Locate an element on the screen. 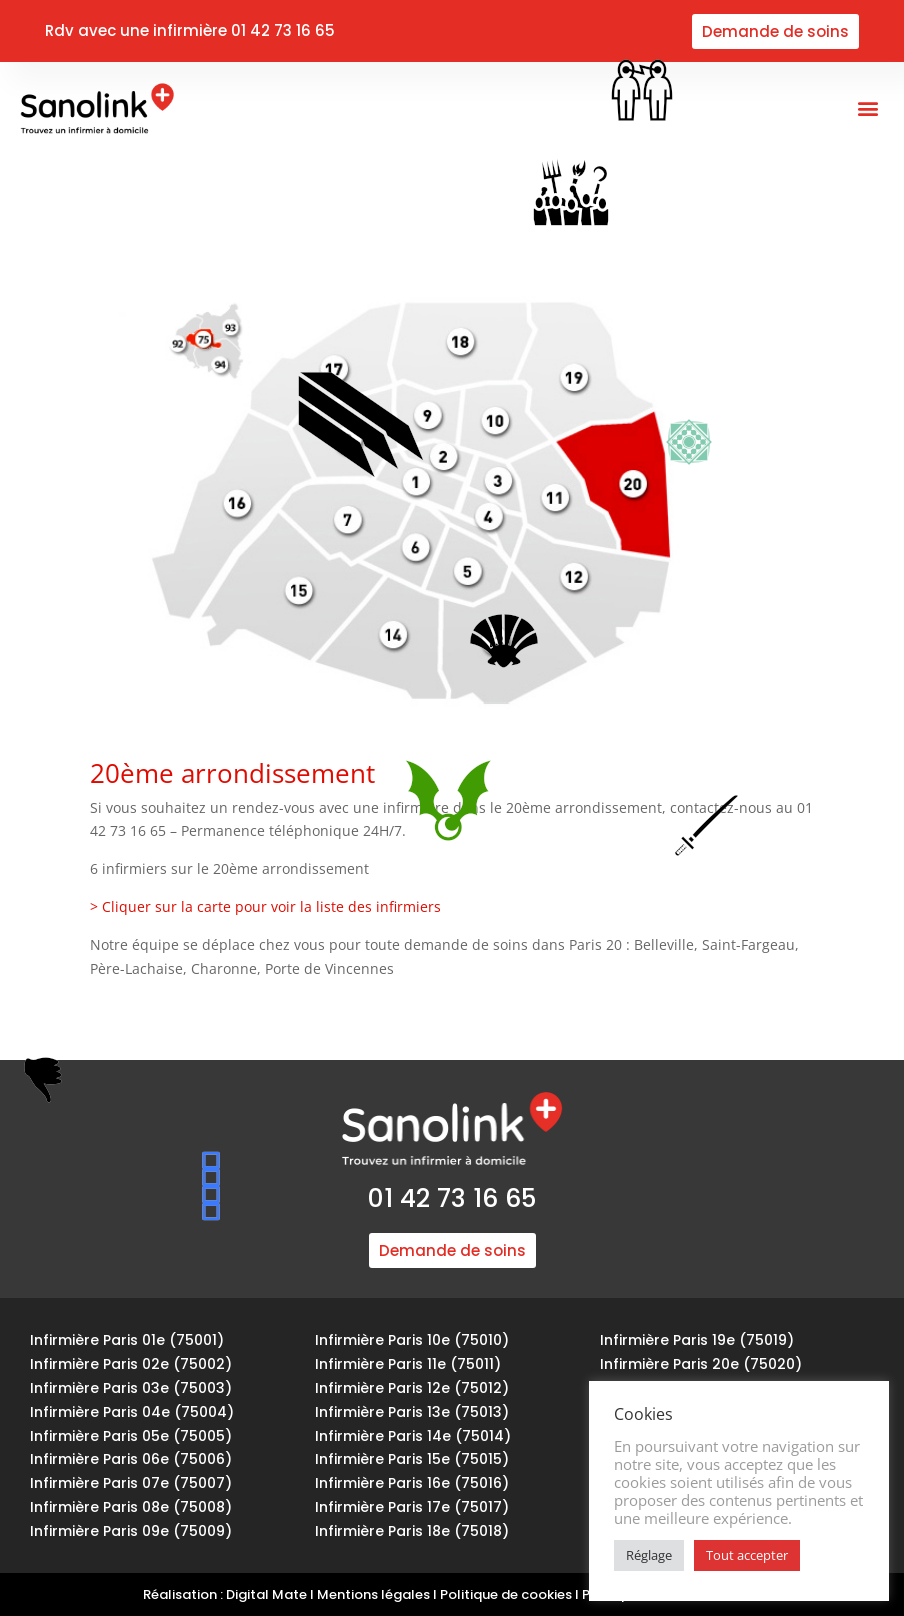 This screenshot has height=1616, width=904. seafood or shellfish category indicator is located at coordinates (504, 640).